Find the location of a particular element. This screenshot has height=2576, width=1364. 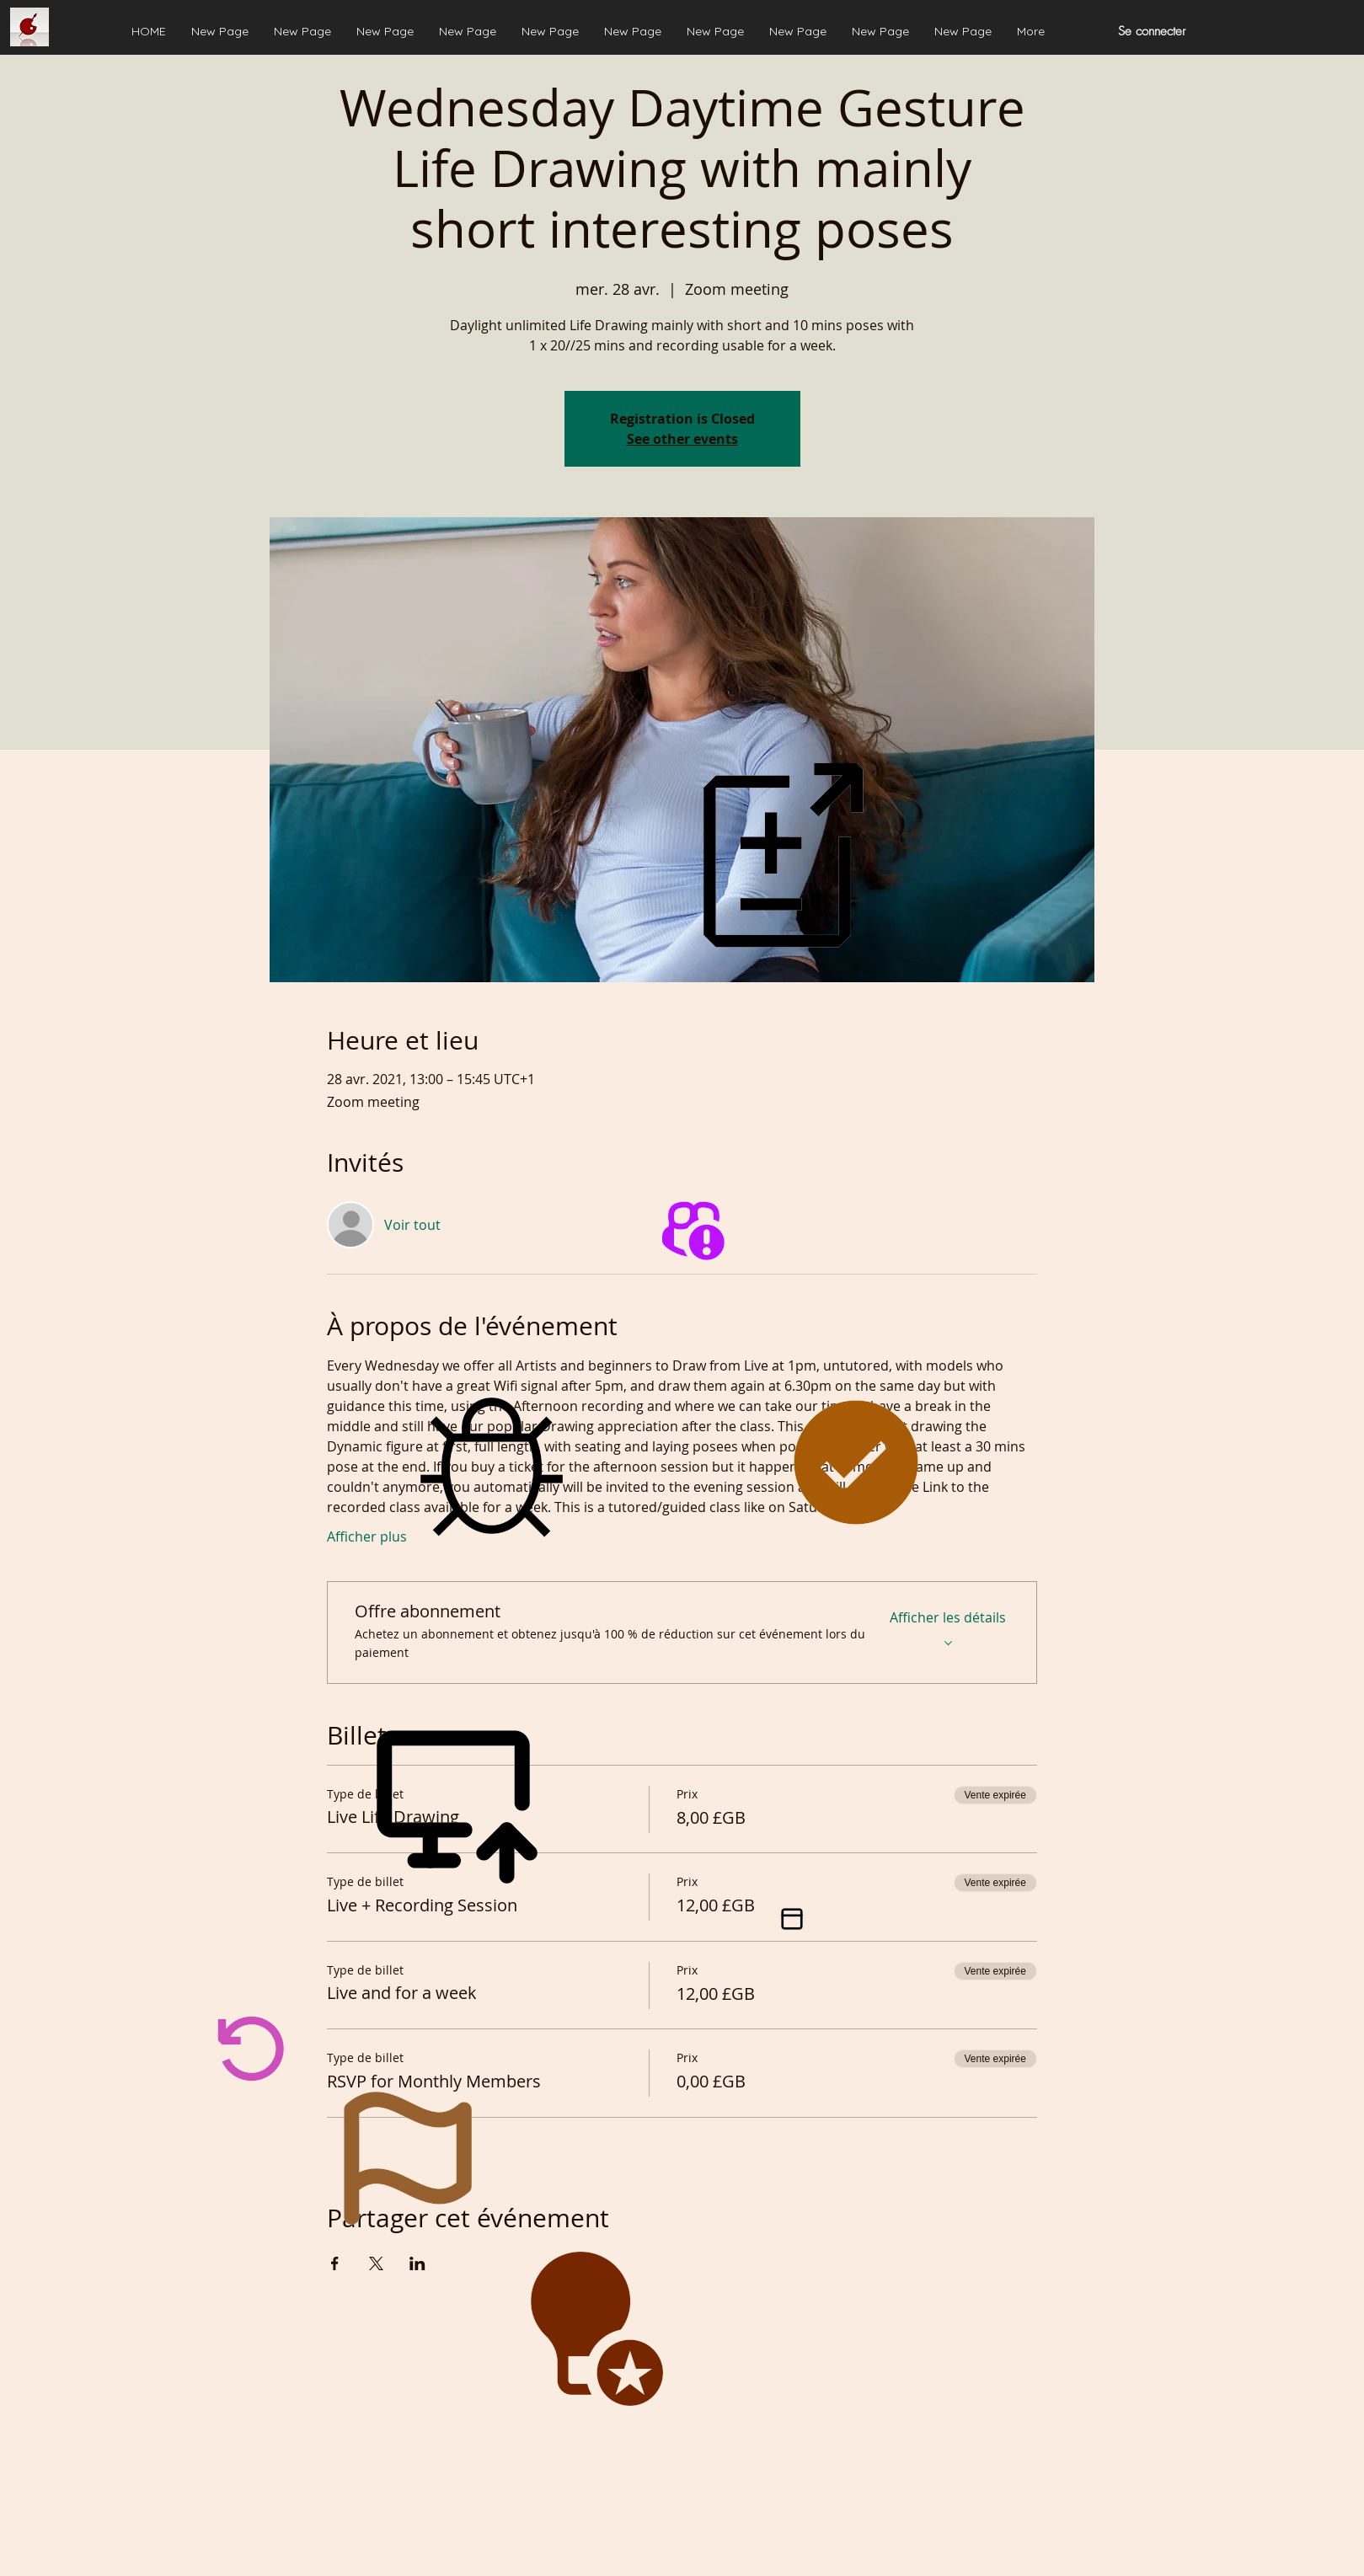

upload content to desktop is located at coordinates (453, 1799).